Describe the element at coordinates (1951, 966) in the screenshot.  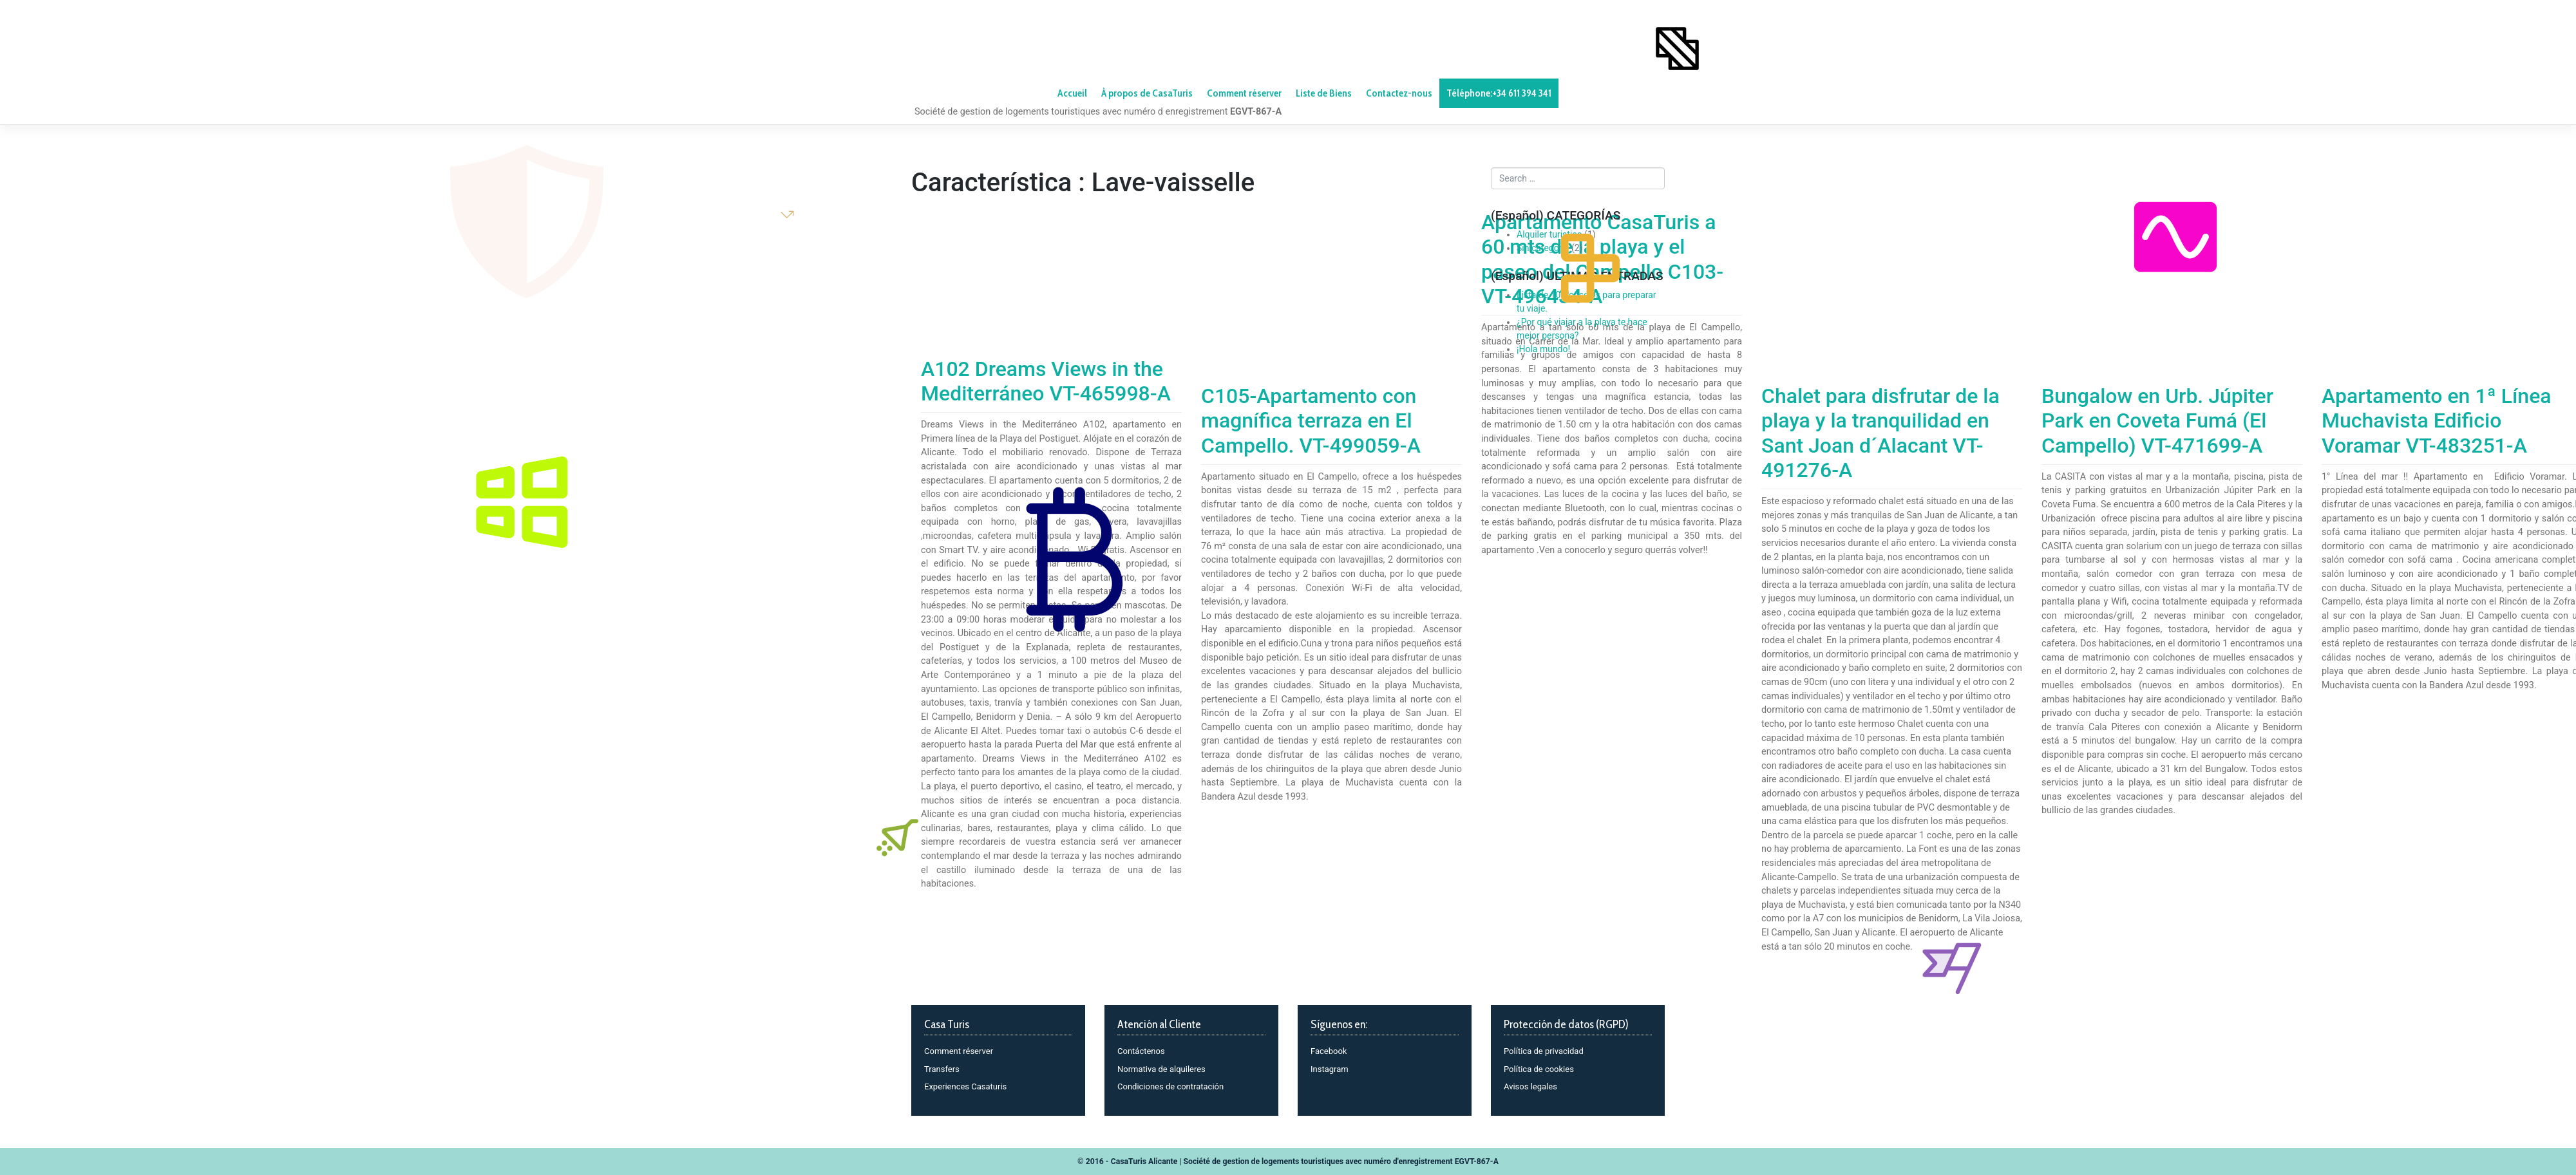
I see `flag or bookmark an item` at that location.